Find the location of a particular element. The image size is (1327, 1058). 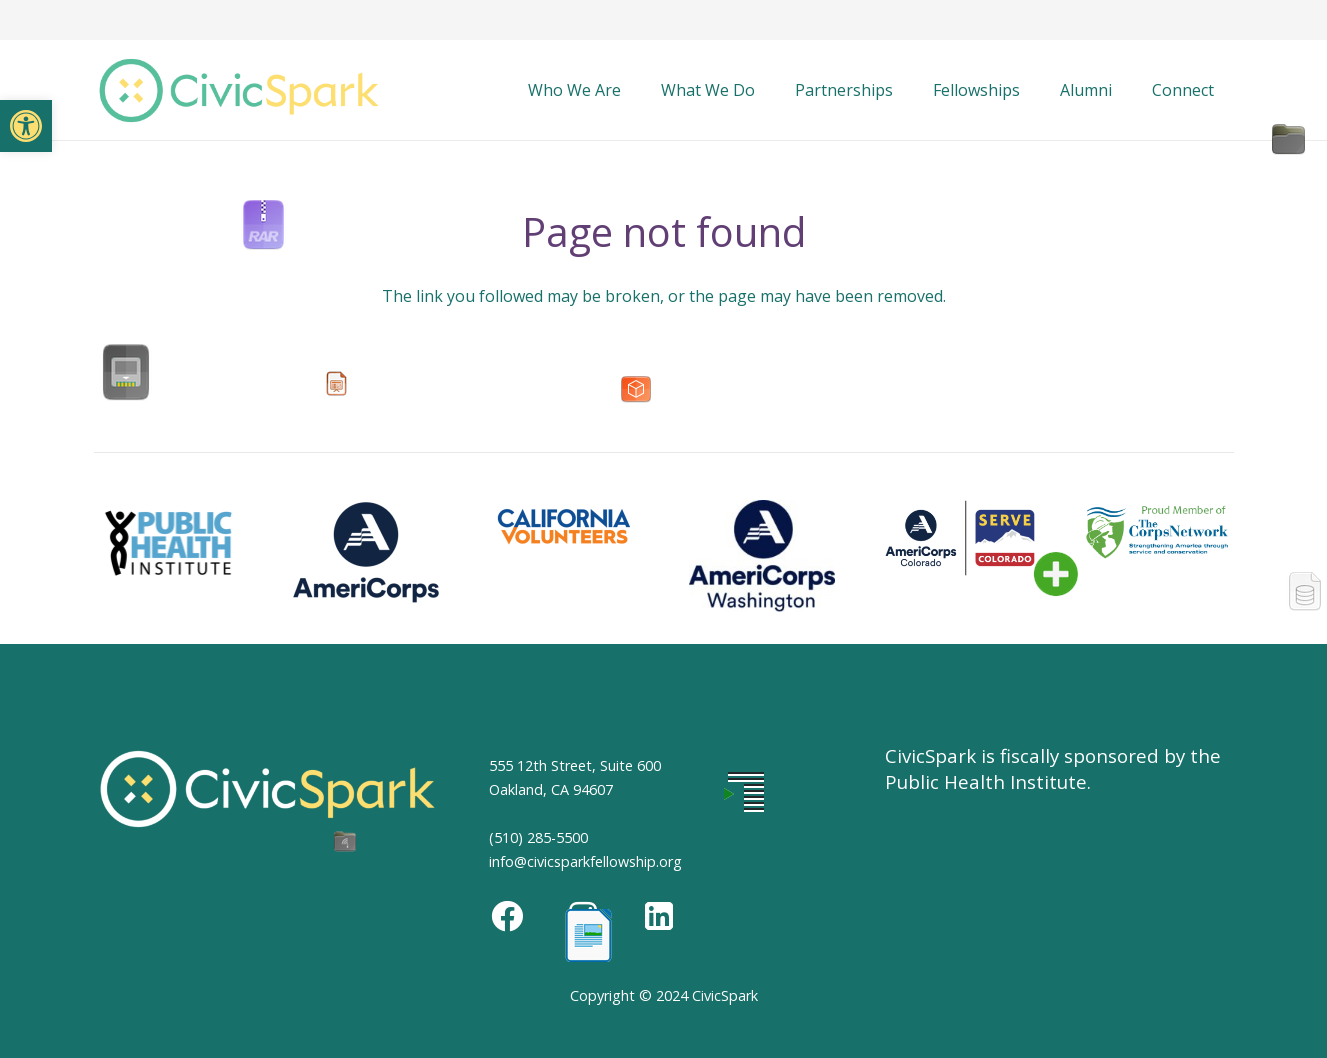

indicates a folder is currently open or expanded is located at coordinates (1288, 138).